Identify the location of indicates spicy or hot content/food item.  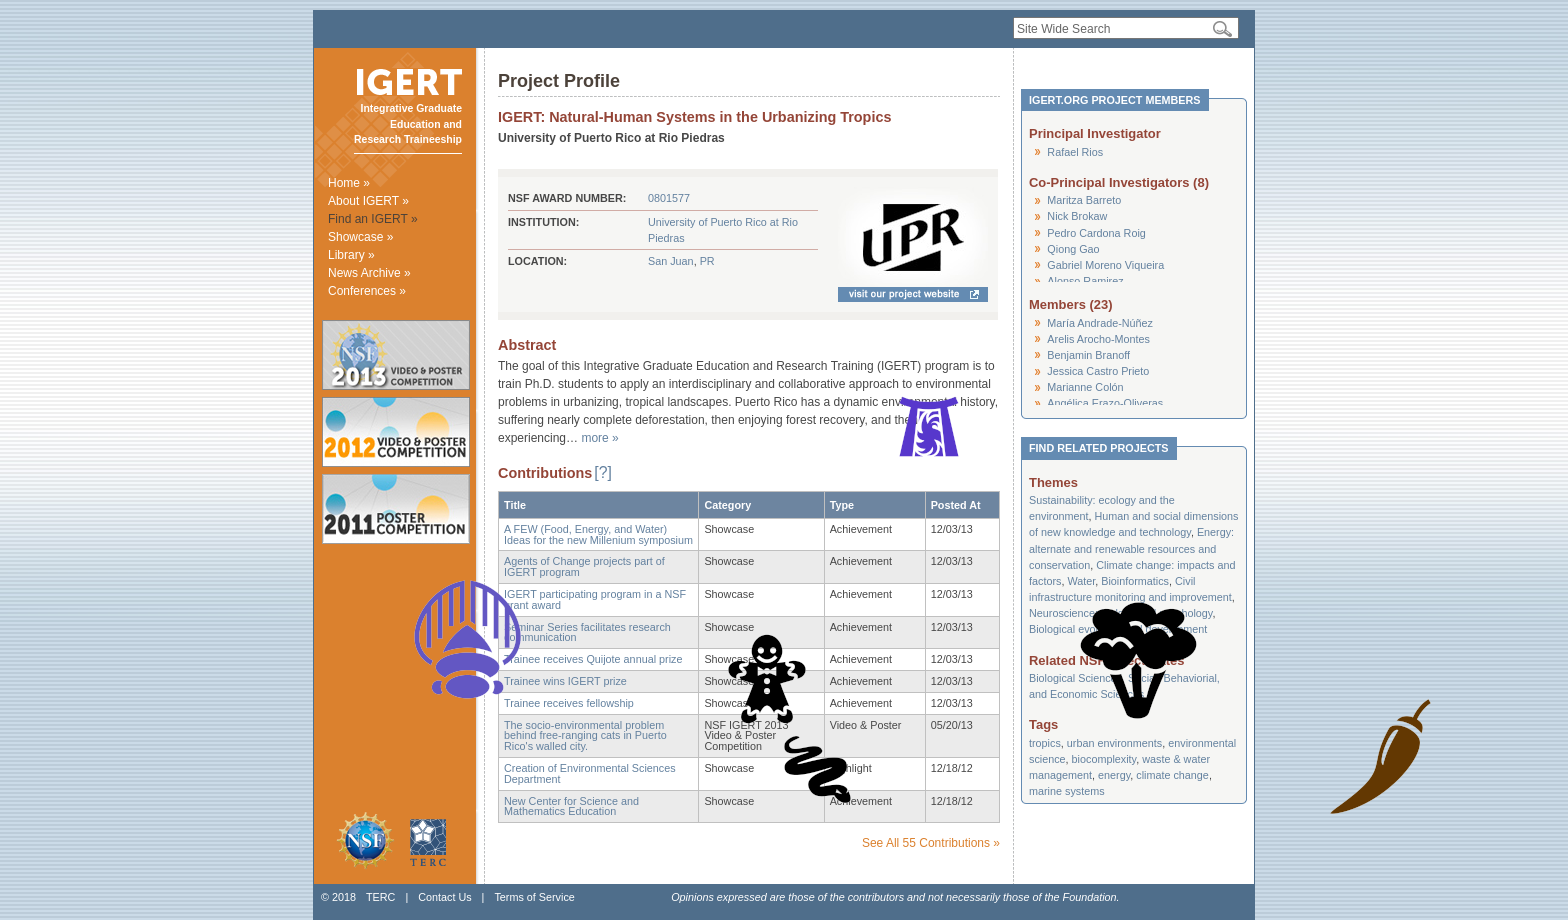
(1380, 756).